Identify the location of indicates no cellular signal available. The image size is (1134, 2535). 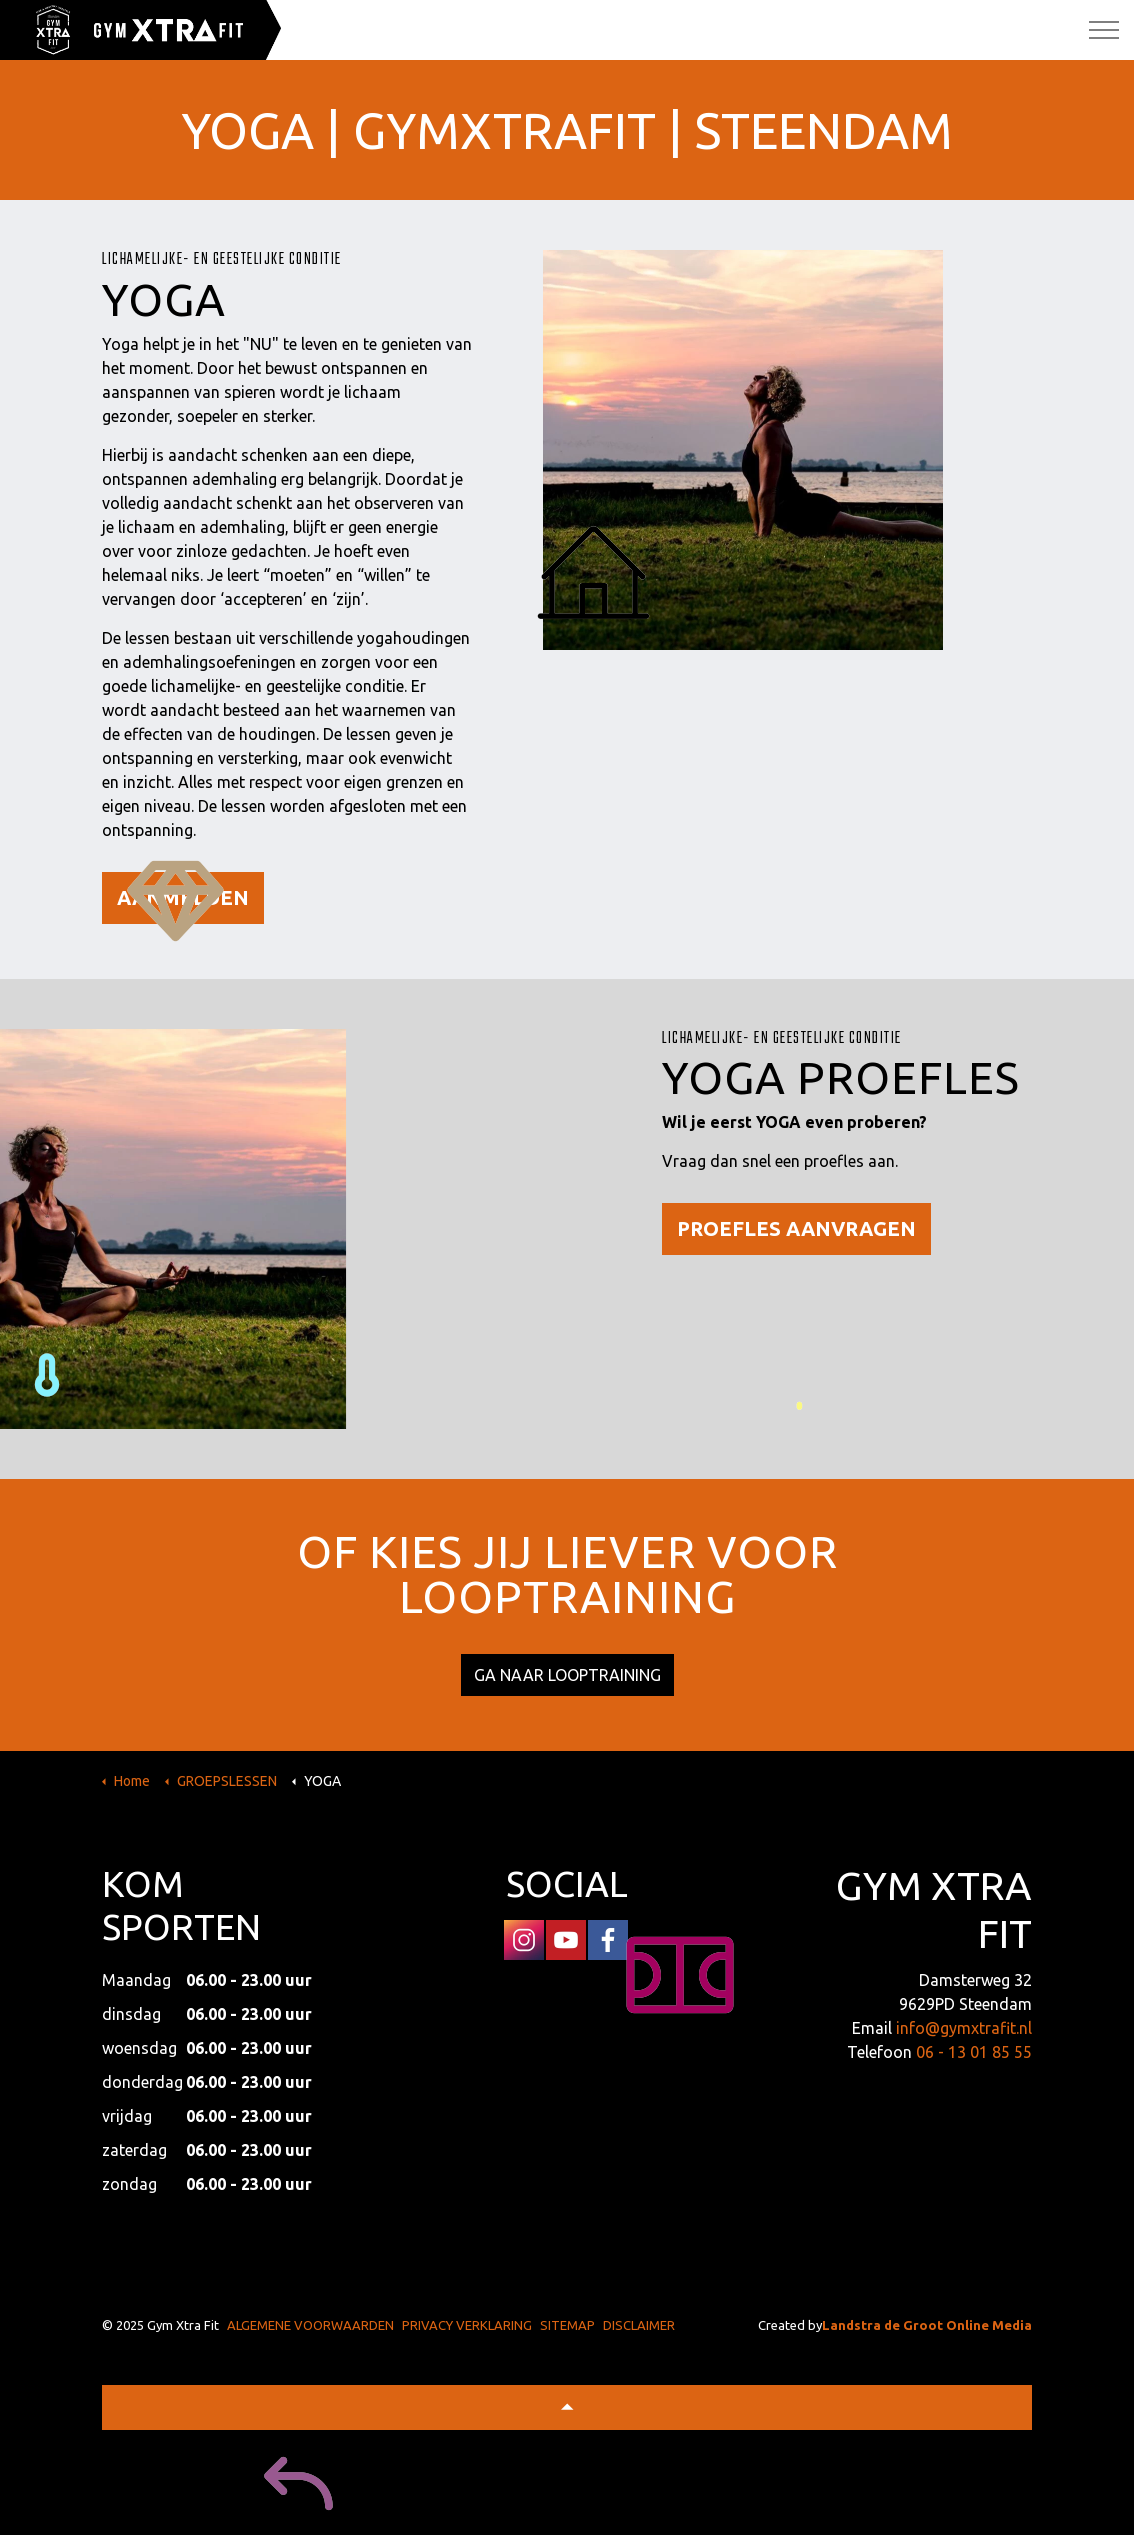
(829, 1383).